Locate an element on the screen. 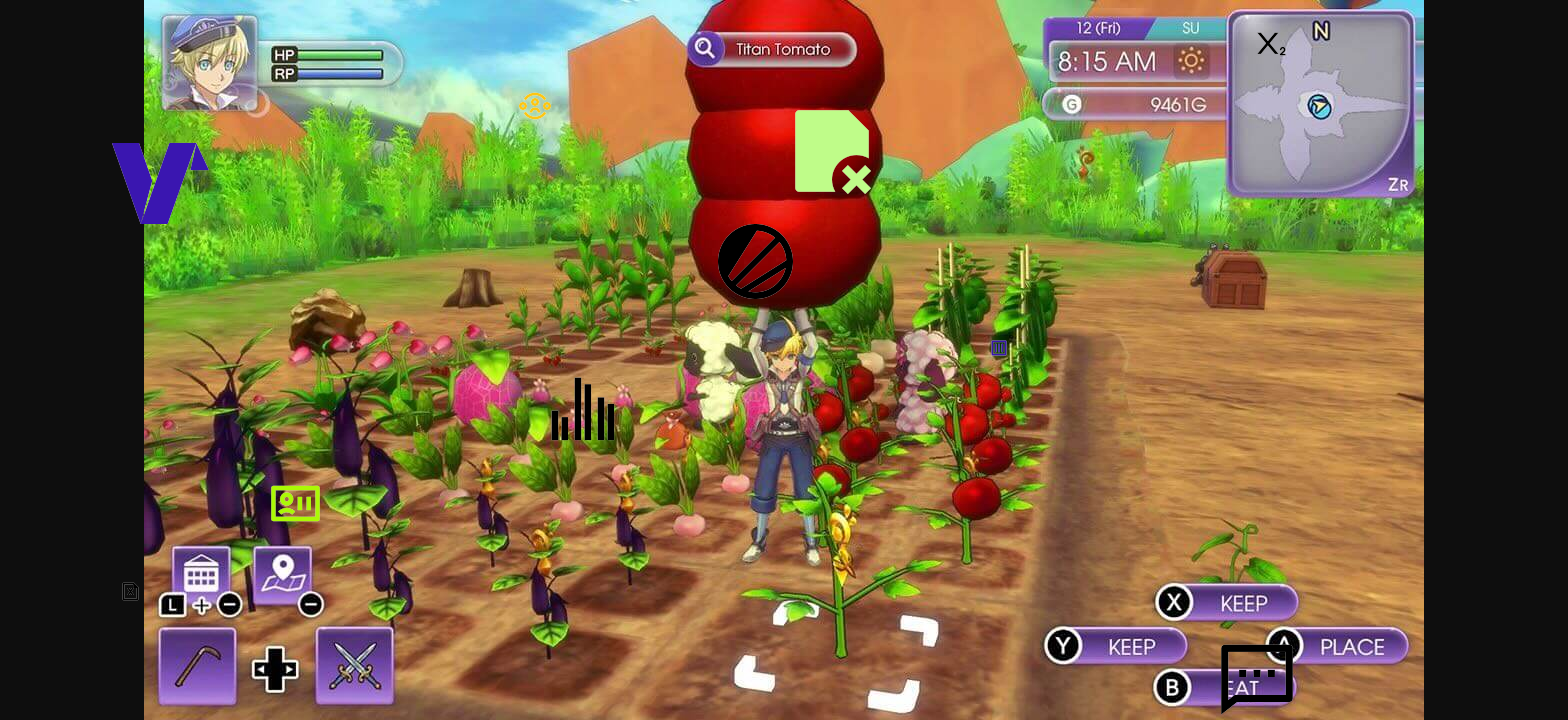 The height and width of the screenshot is (720, 1568). view community members is located at coordinates (535, 106).